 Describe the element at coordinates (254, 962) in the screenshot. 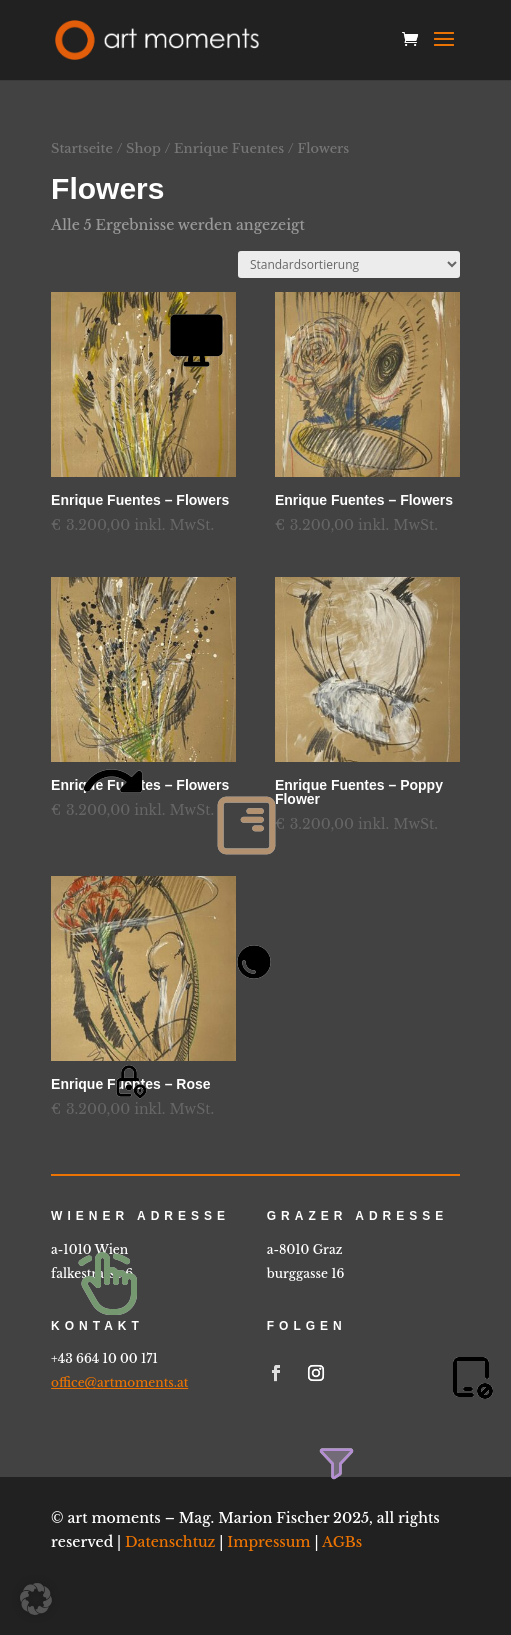

I see `apply inner shadow effect to bottom-left corner` at that location.